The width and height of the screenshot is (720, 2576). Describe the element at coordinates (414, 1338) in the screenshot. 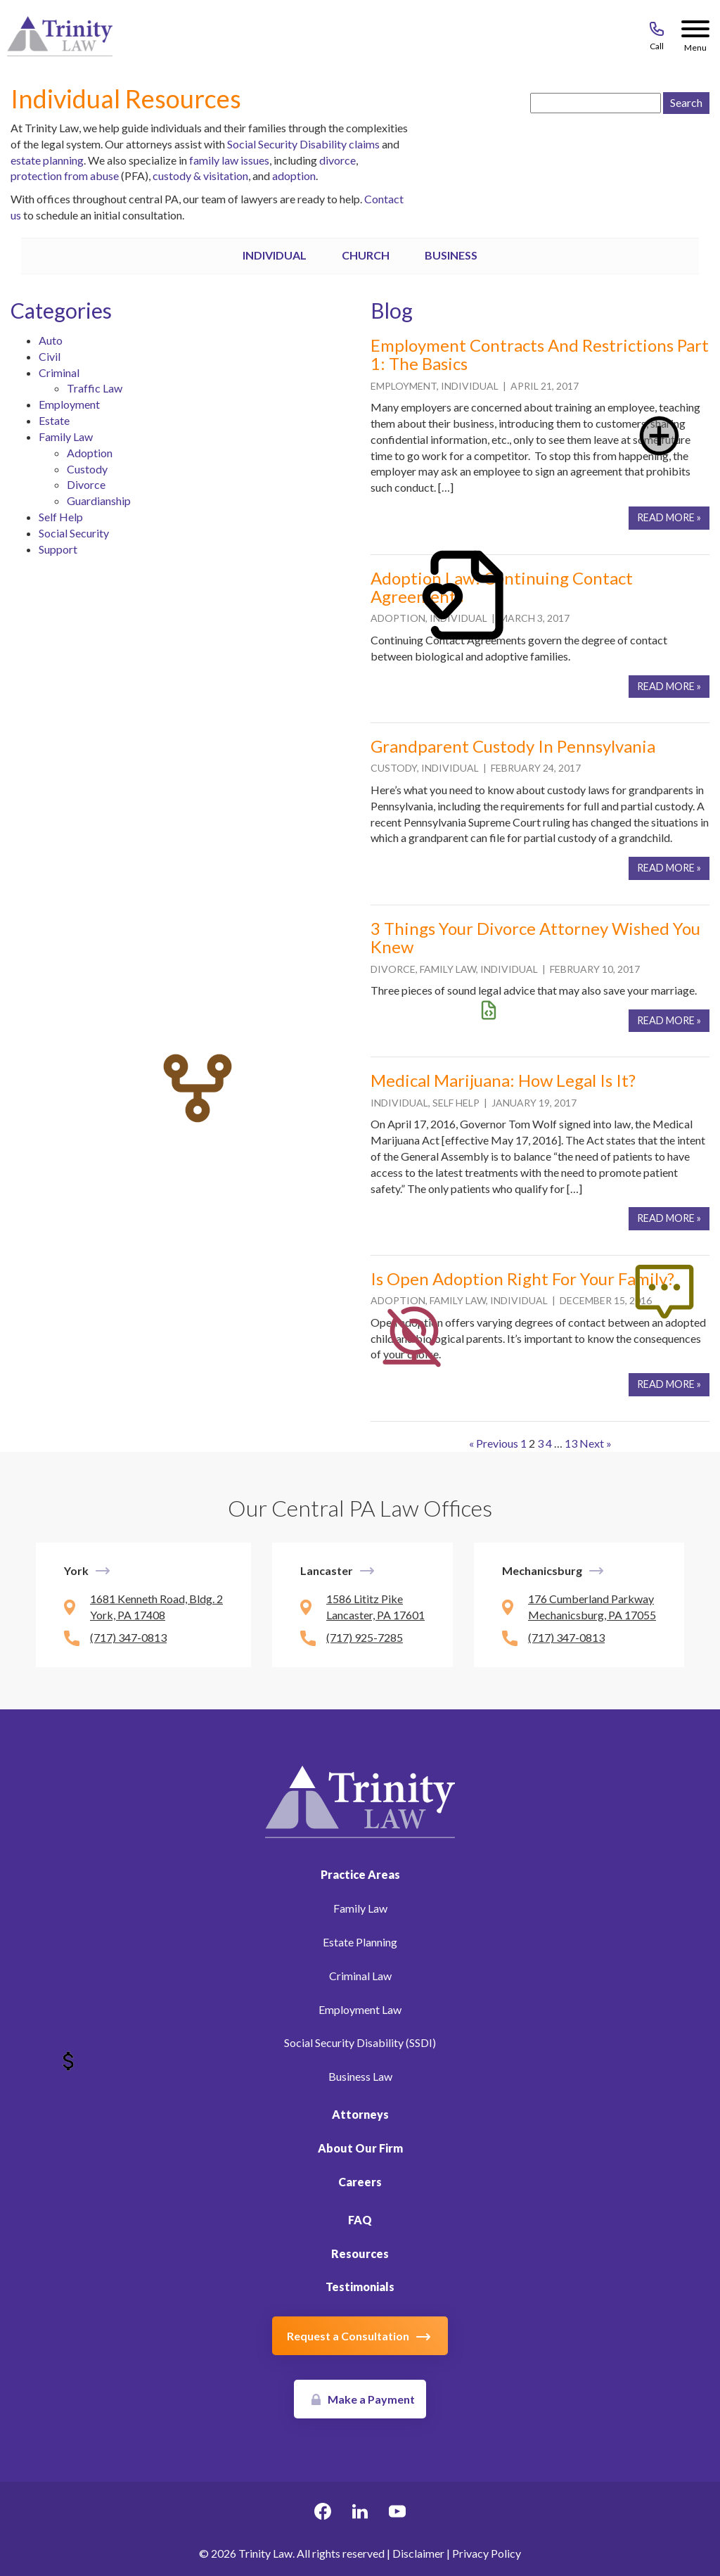

I see `webcam is disabled or turned off` at that location.